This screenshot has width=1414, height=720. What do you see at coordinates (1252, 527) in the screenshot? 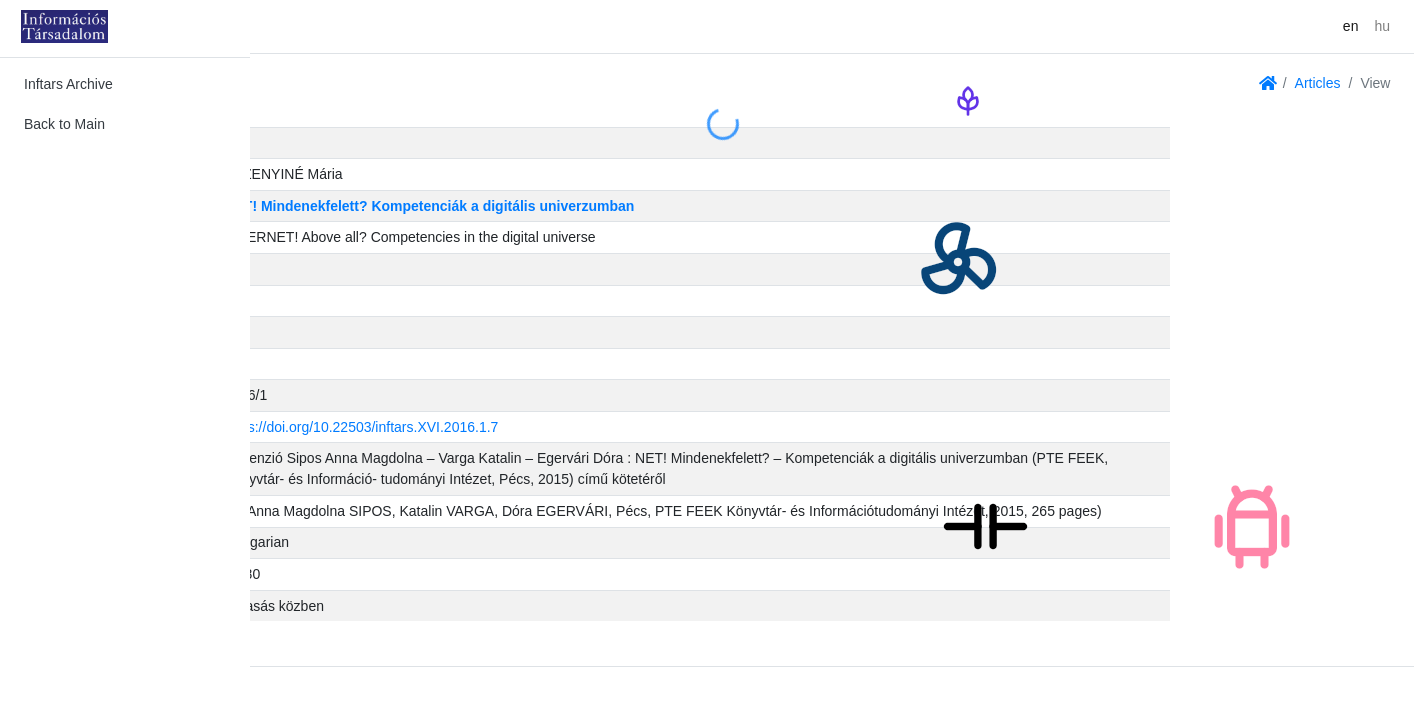
I see `android device or app indicator` at bounding box center [1252, 527].